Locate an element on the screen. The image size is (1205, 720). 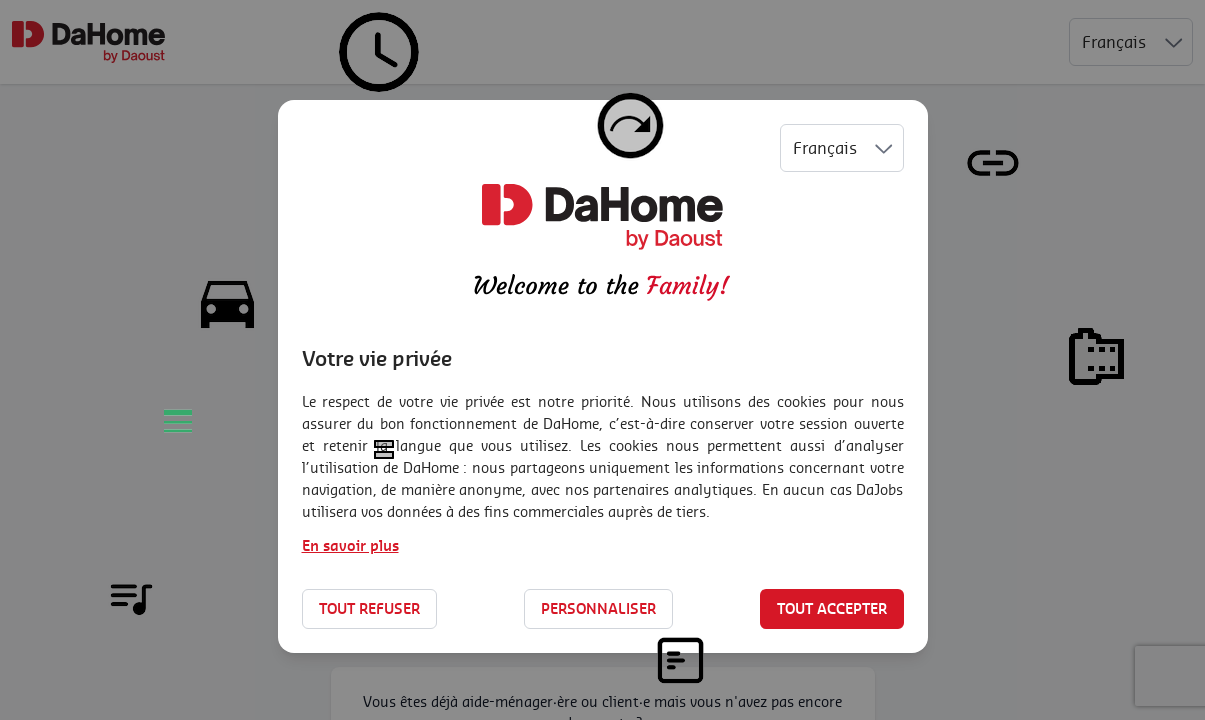
insert a hyperlink is located at coordinates (993, 163).